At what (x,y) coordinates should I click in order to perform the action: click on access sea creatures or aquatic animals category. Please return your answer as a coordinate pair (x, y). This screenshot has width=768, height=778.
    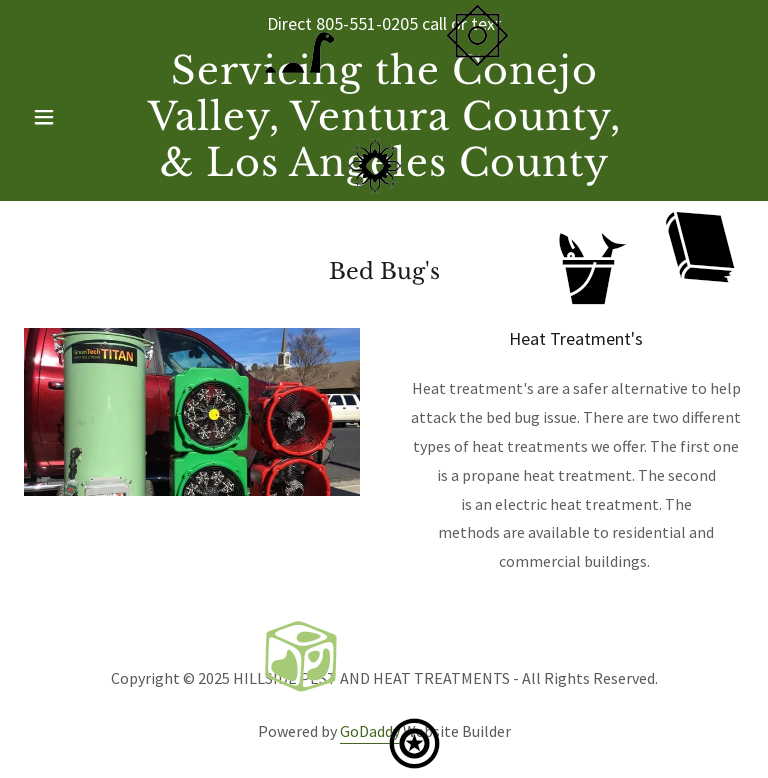
    Looking at the image, I should click on (299, 52).